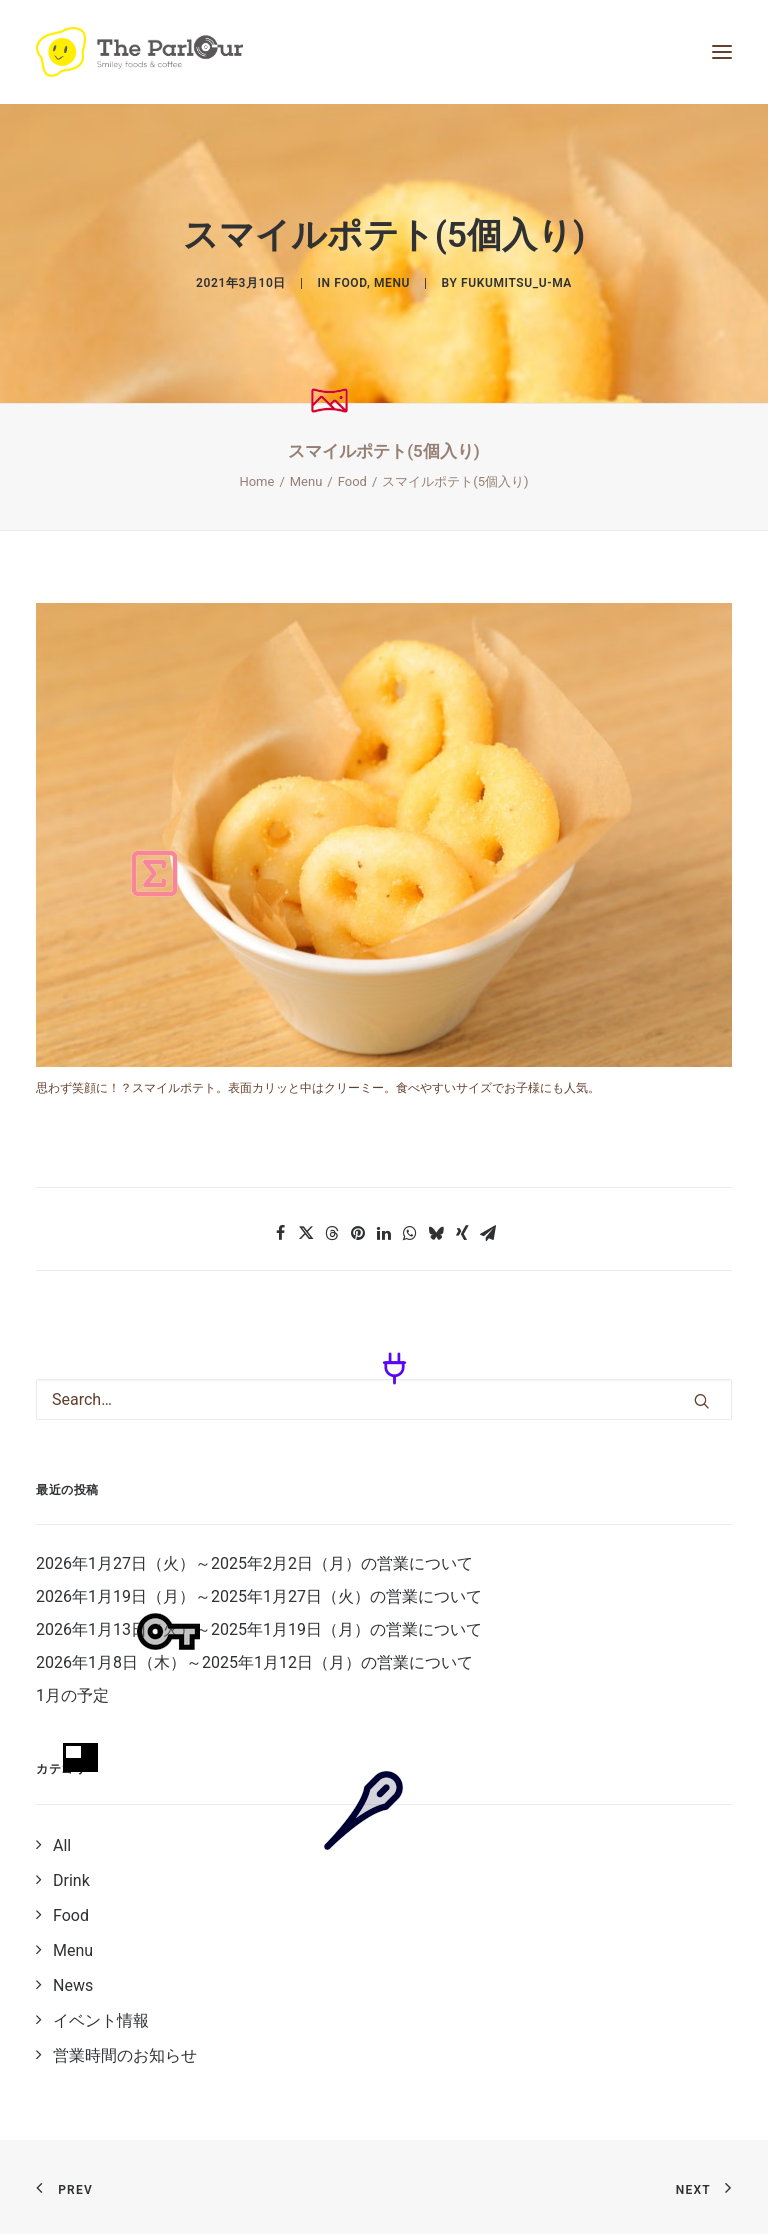 This screenshot has height=2234, width=768. What do you see at coordinates (80, 1757) in the screenshot?
I see `view featured video content` at bounding box center [80, 1757].